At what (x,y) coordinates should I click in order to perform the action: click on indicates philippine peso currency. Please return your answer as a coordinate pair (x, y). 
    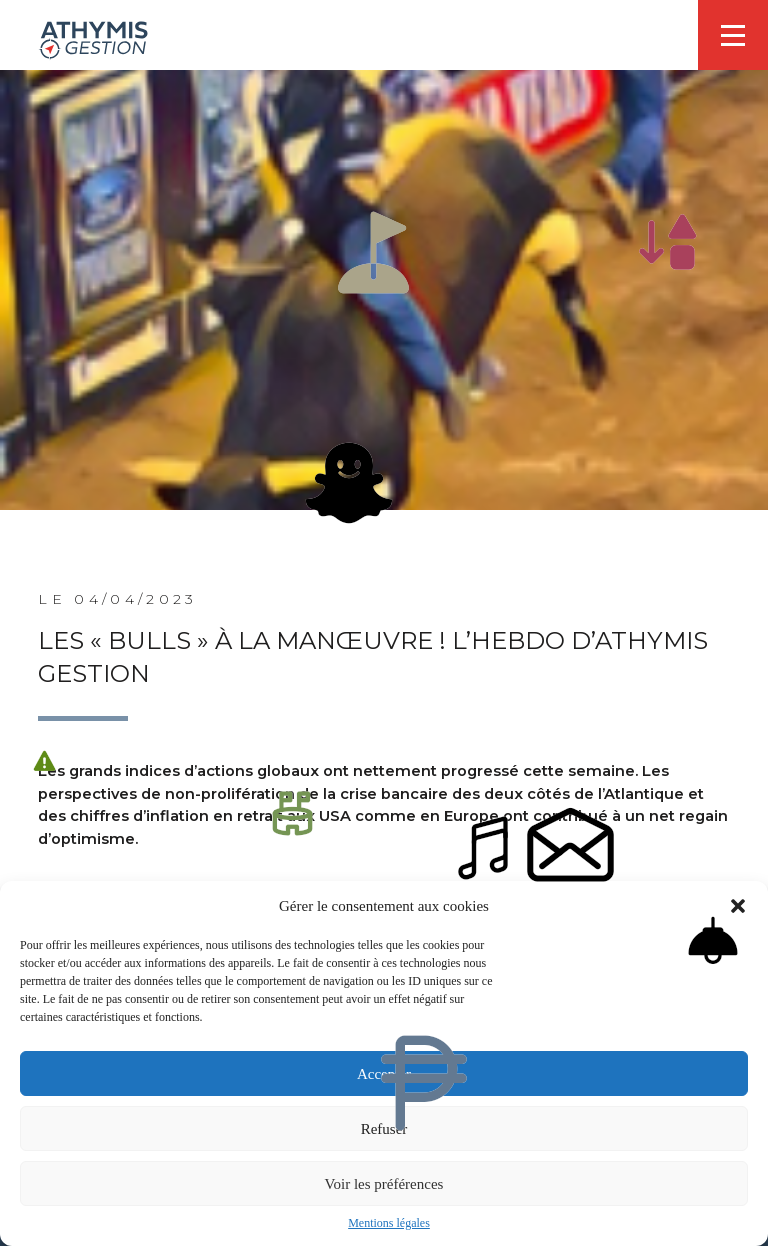
    Looking at the image, I should click on (424, 1083).